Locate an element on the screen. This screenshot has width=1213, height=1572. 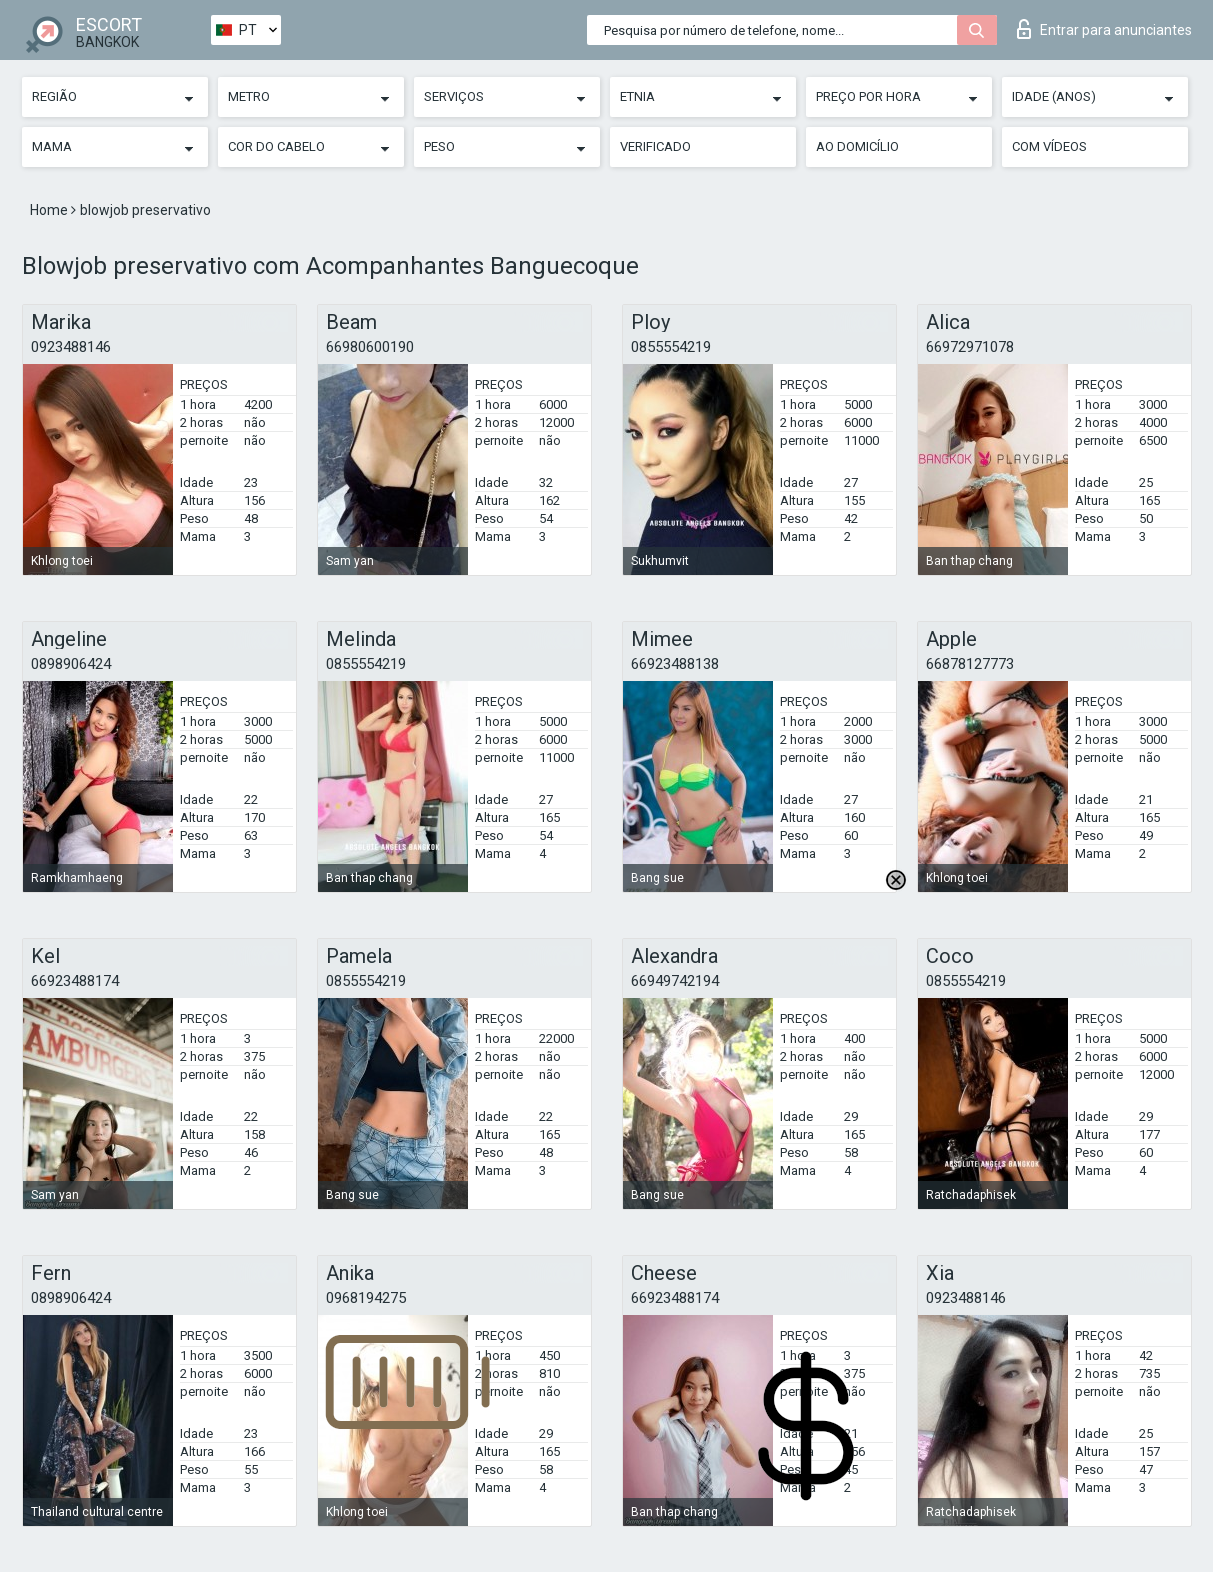
cancel or close the current action is located at coordinates (896, 880).